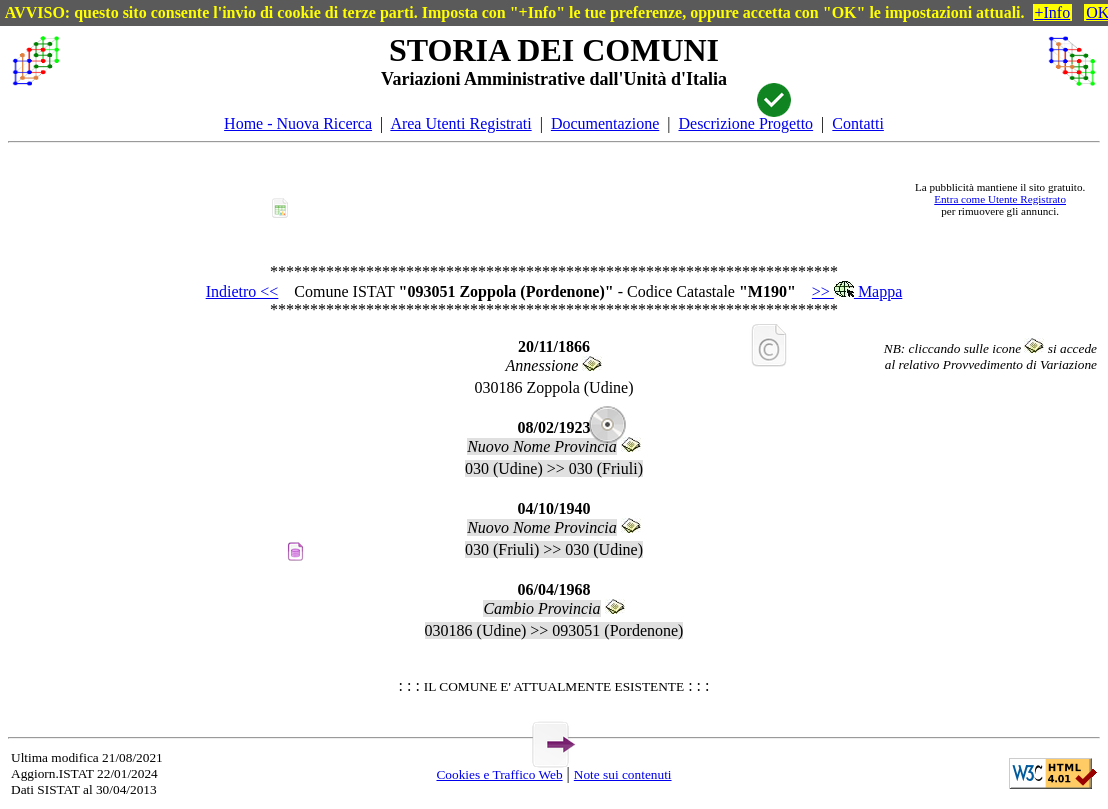  I want to click on apply email filters to messages, so click(774, 100).